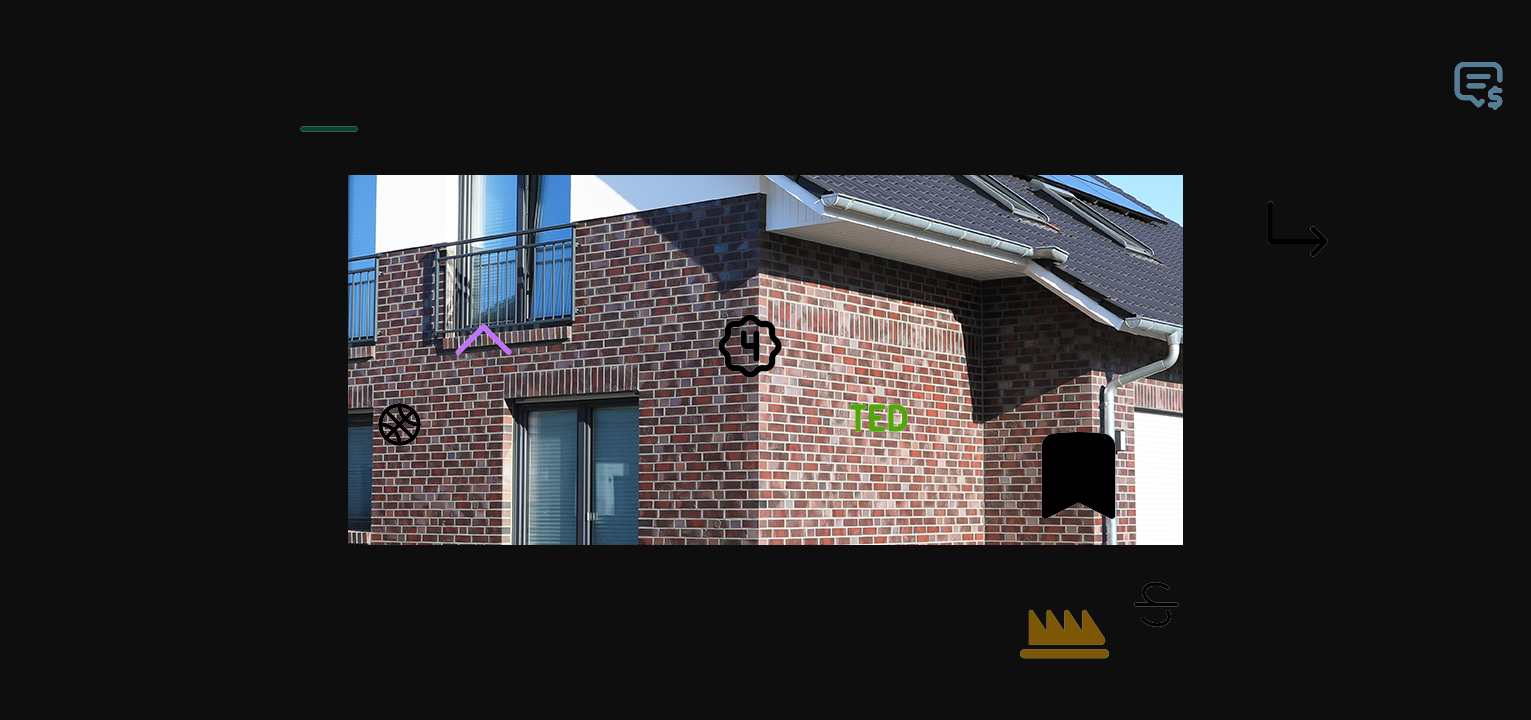  I want to click on indicates a fourth-place ranking or position, so click(750, 346).